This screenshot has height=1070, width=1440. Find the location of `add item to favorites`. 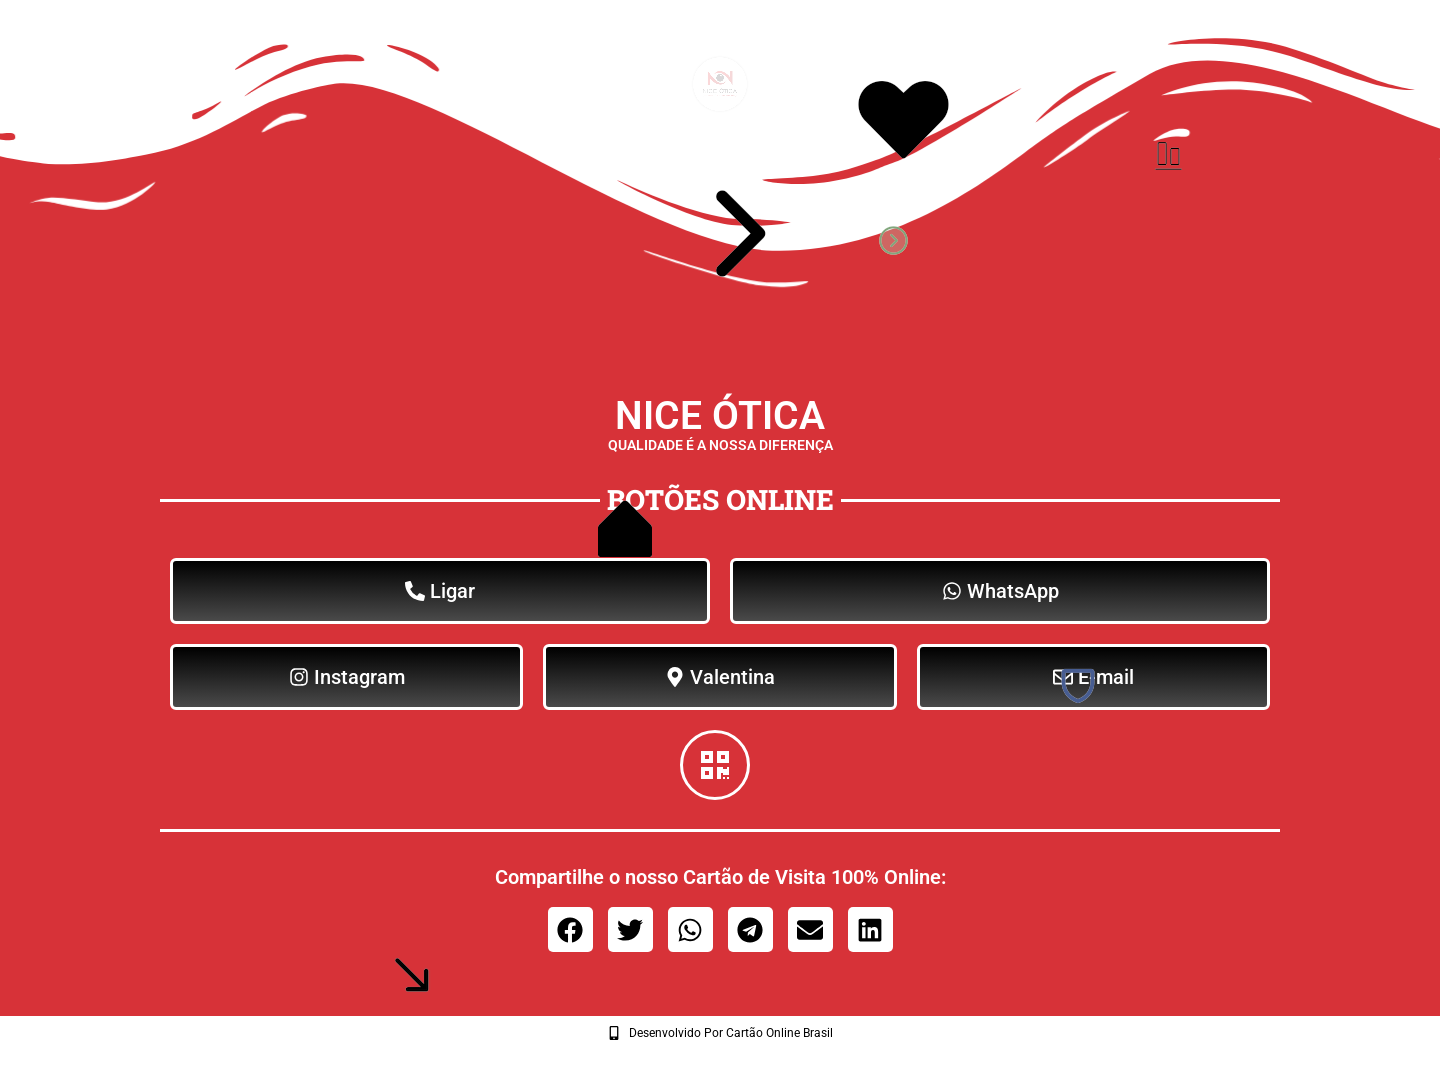

add item to favorites is located at coordinates (903, 116).